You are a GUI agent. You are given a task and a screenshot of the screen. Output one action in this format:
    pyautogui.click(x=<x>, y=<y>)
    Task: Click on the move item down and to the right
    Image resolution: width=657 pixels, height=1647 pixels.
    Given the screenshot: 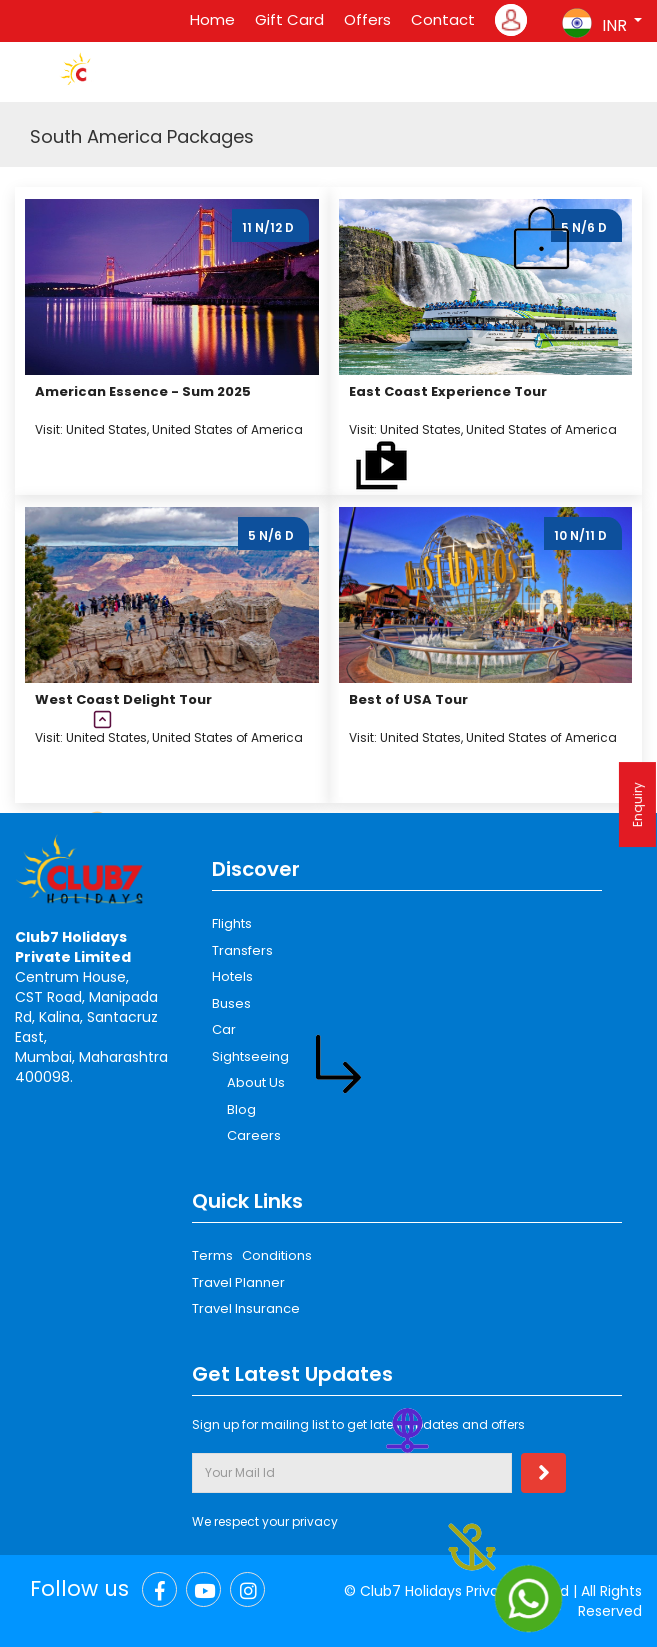 What is the action you would take?
    pyautogui.click(x=334, y=1064)
    